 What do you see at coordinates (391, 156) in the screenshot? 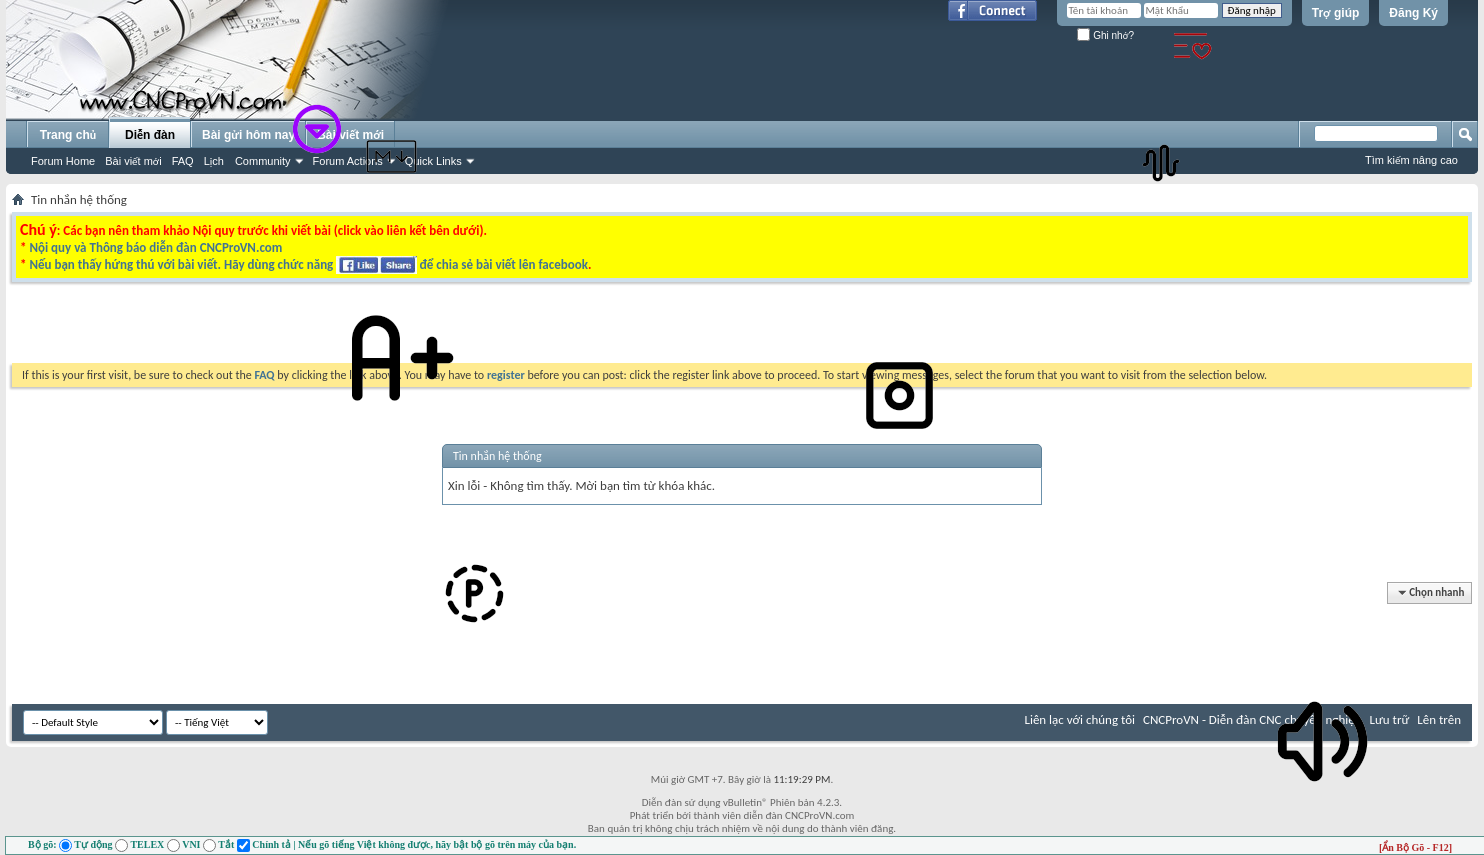
I see `indicates markdown formatting is supported` at bounding box center [391, 156].